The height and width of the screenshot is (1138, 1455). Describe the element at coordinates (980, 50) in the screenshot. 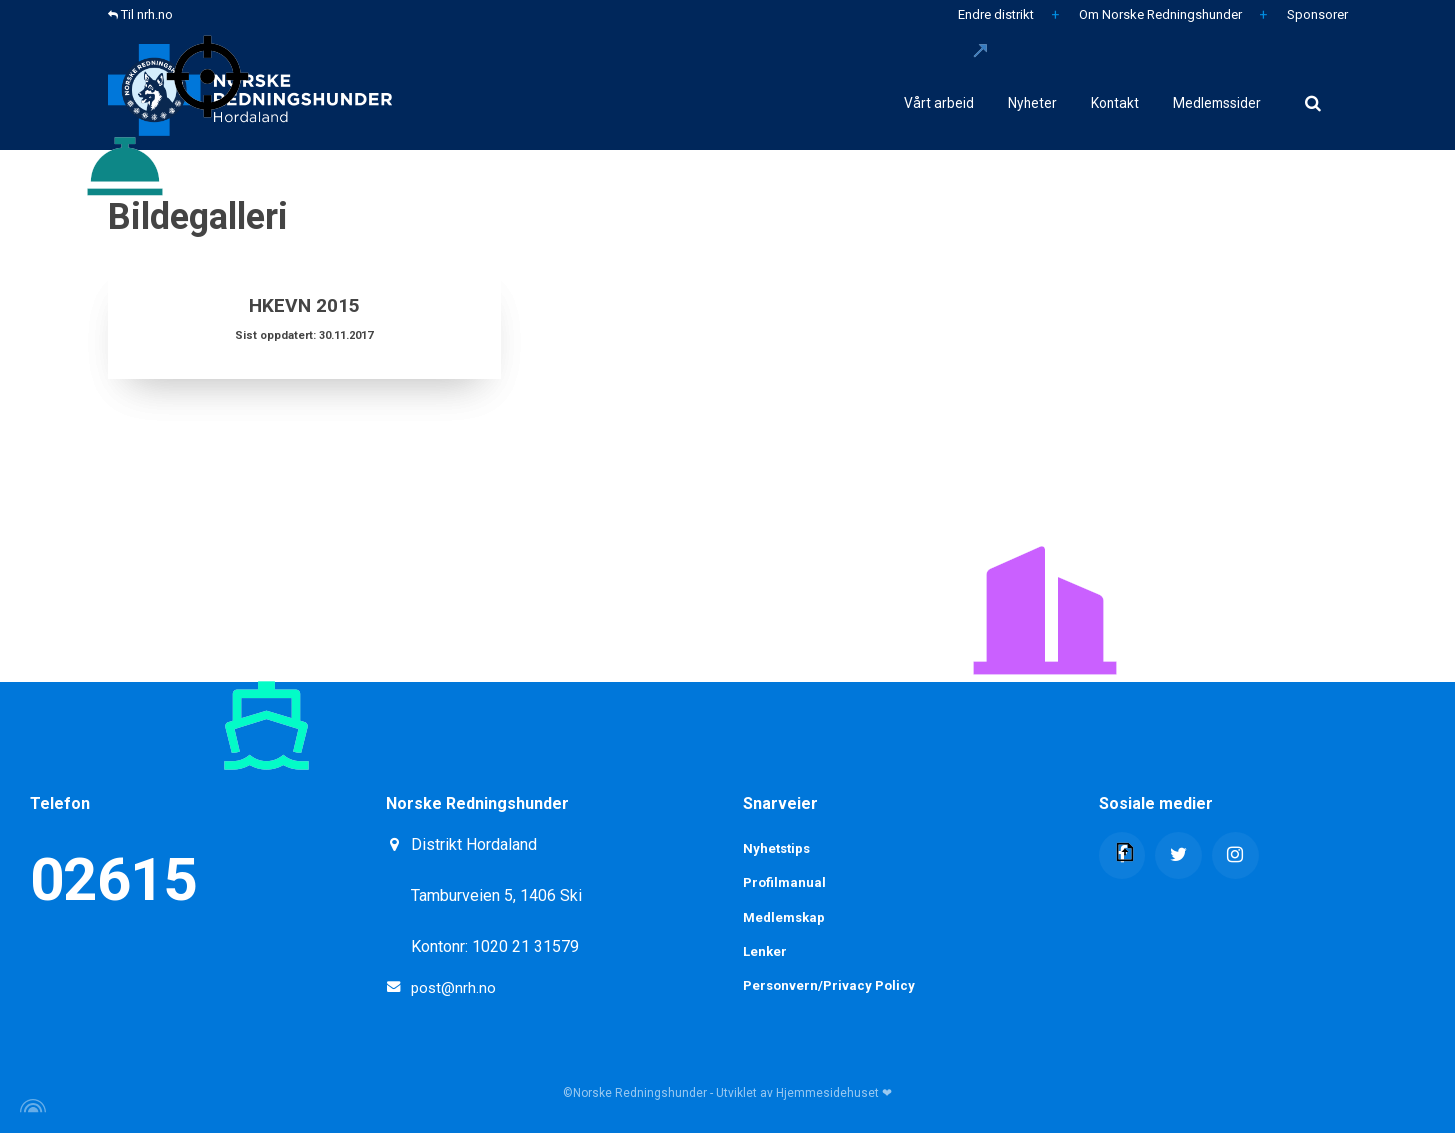

I see `open link in new tab or external window` at that location.